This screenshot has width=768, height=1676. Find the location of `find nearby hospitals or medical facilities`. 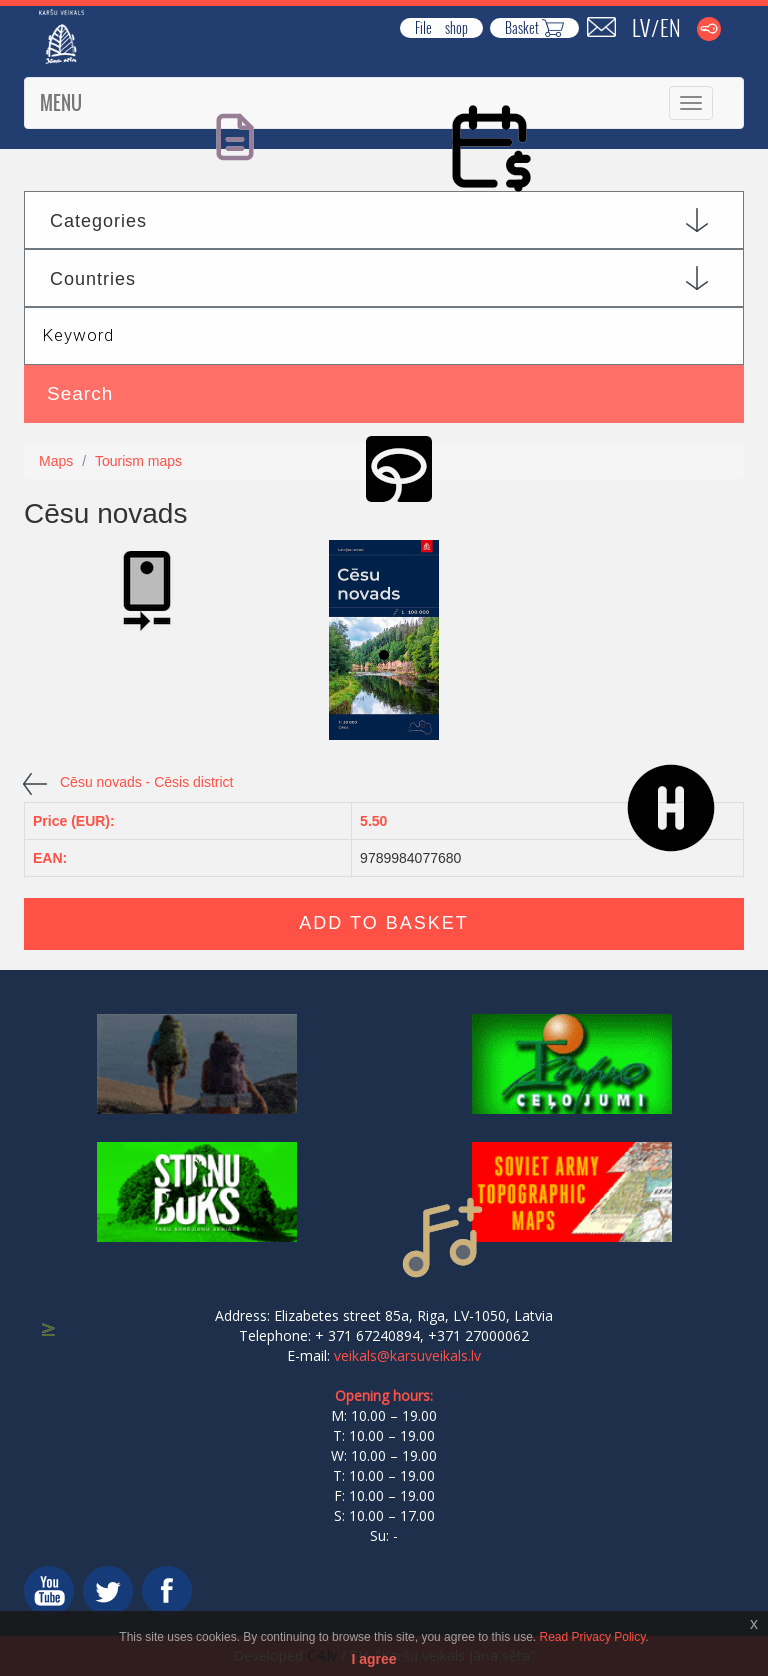

find nearby hospitals or medical facilities is located at coordinates (671, 808).